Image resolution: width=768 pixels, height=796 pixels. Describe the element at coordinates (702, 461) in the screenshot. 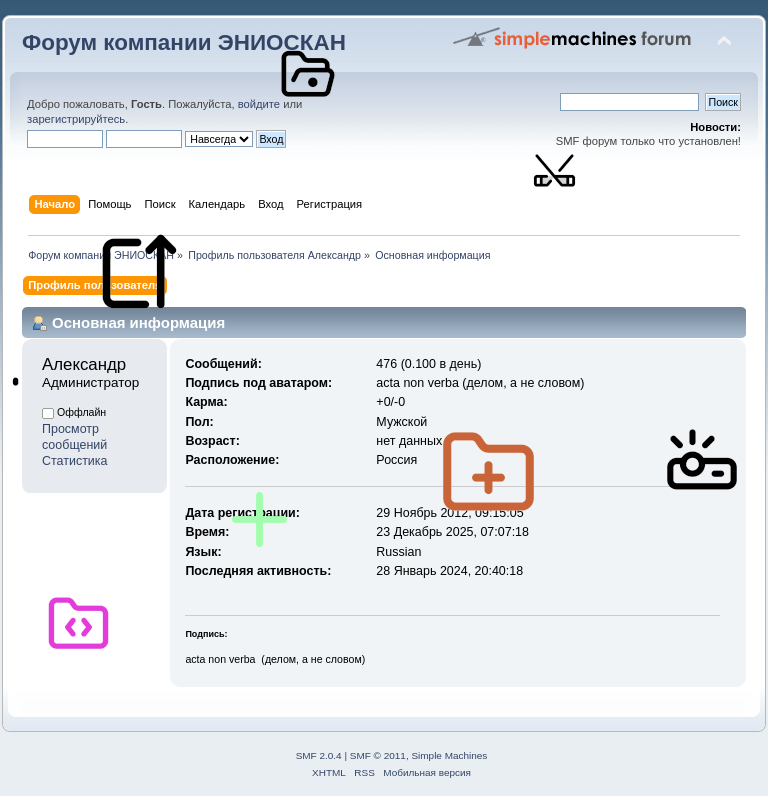

I see `connect to a projector or external display` at that location.